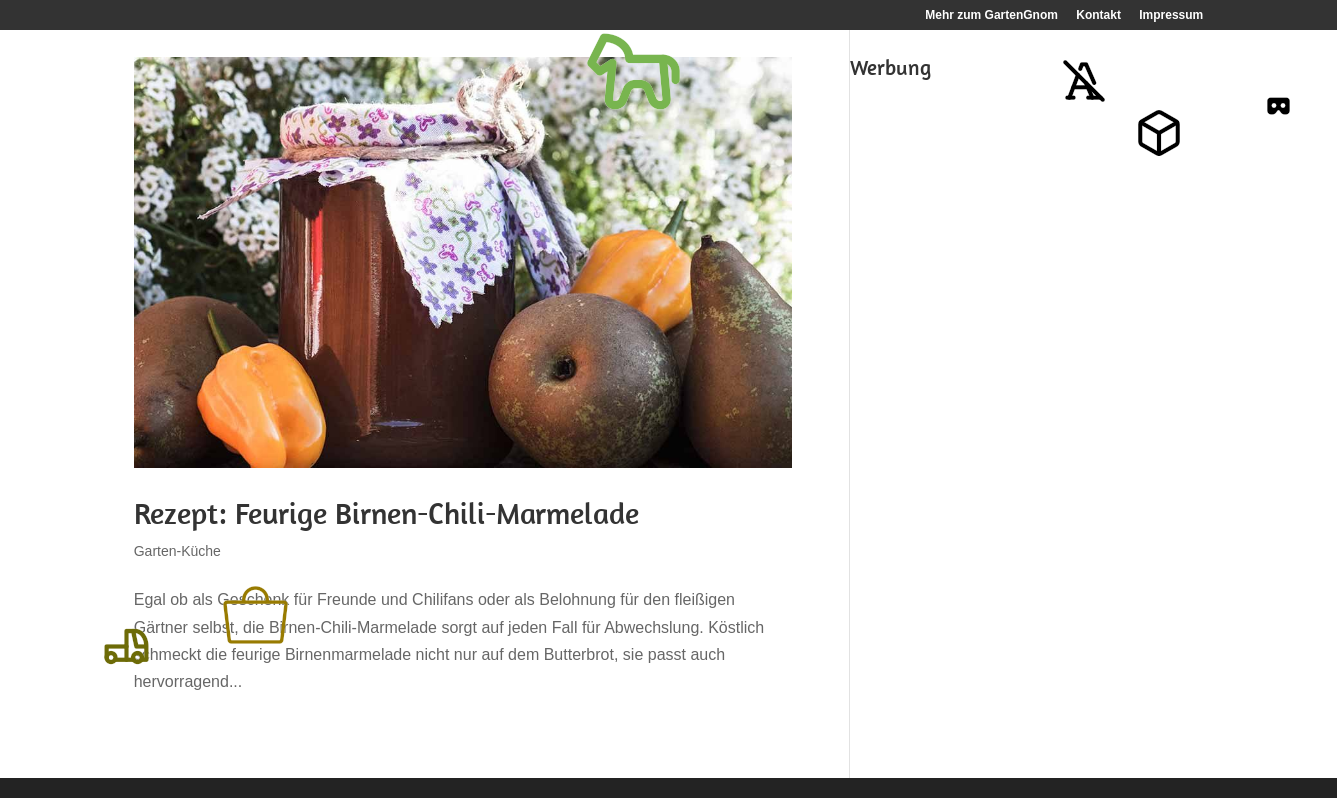 The height and width of the screenshot is (798, 1337). I want to click on access virtual reality or VR mode, so click(1278, 105).